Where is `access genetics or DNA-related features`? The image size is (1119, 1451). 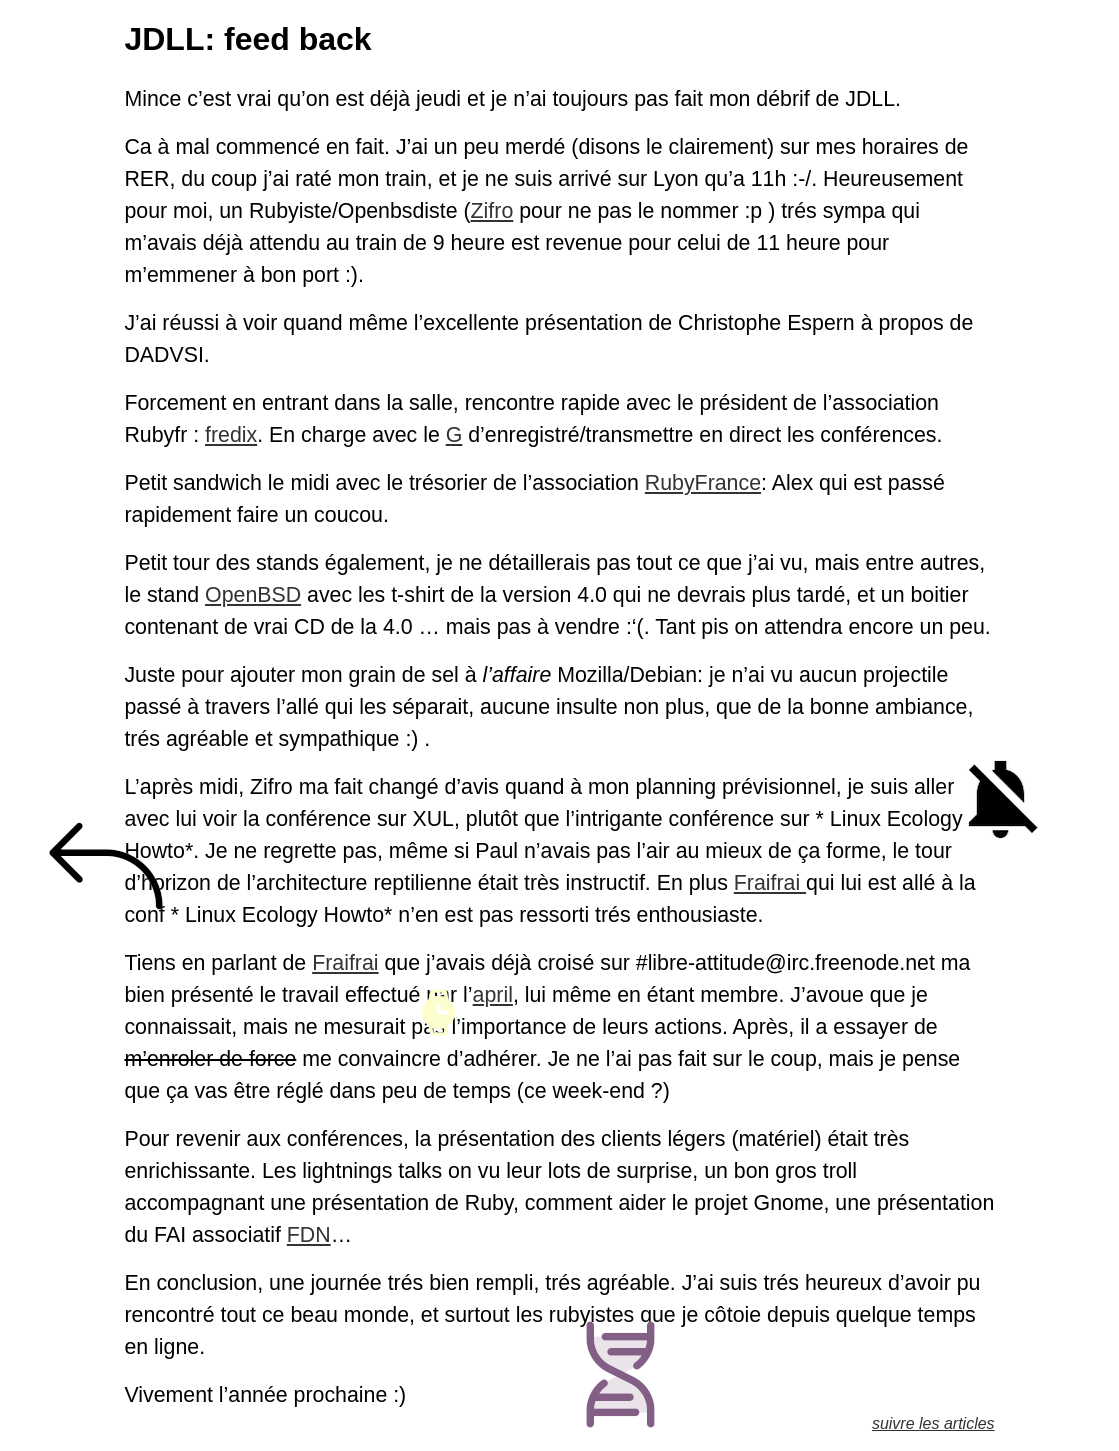
access genetics or DNA-related features is located at coordinates (620, 1374).